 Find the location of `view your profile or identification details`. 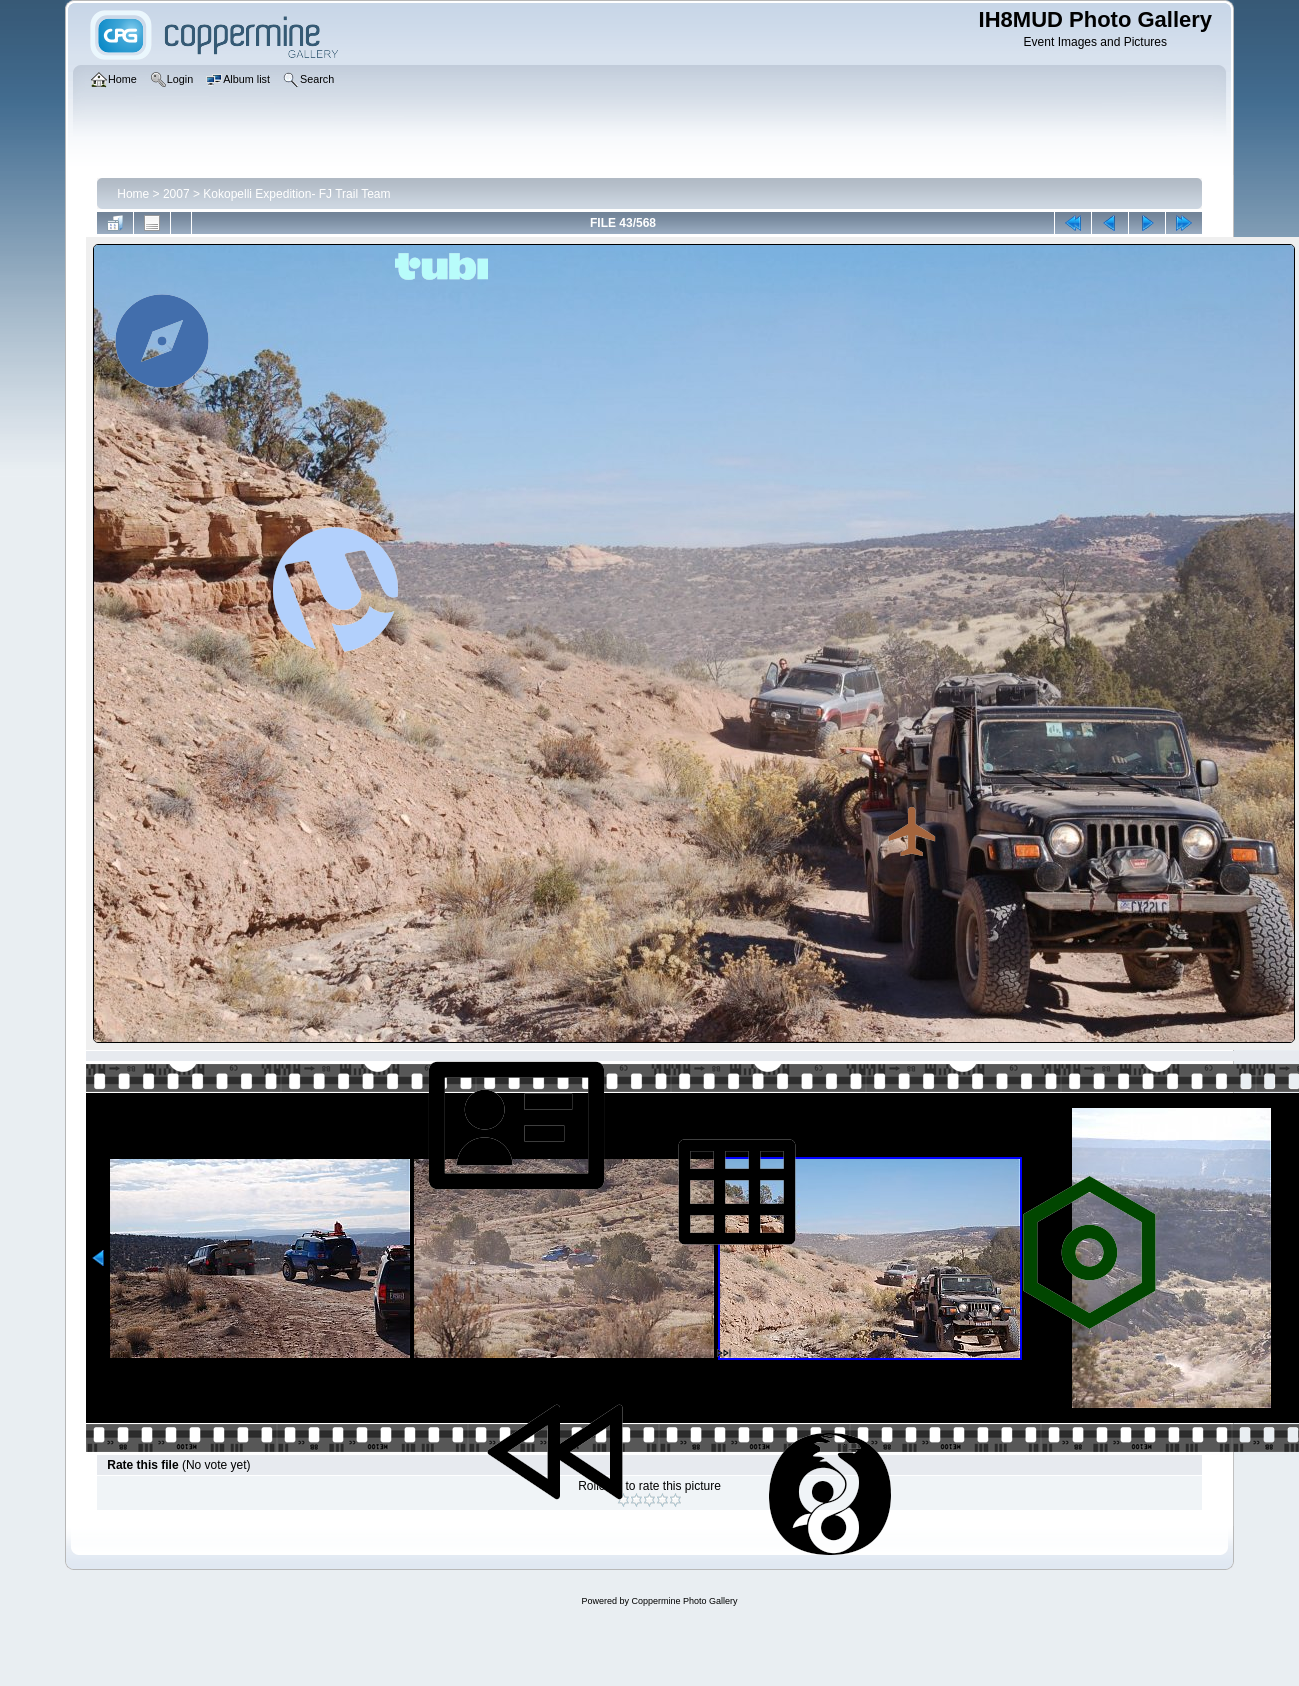

view your profile or identification details is located at coordinates (516, 1125).